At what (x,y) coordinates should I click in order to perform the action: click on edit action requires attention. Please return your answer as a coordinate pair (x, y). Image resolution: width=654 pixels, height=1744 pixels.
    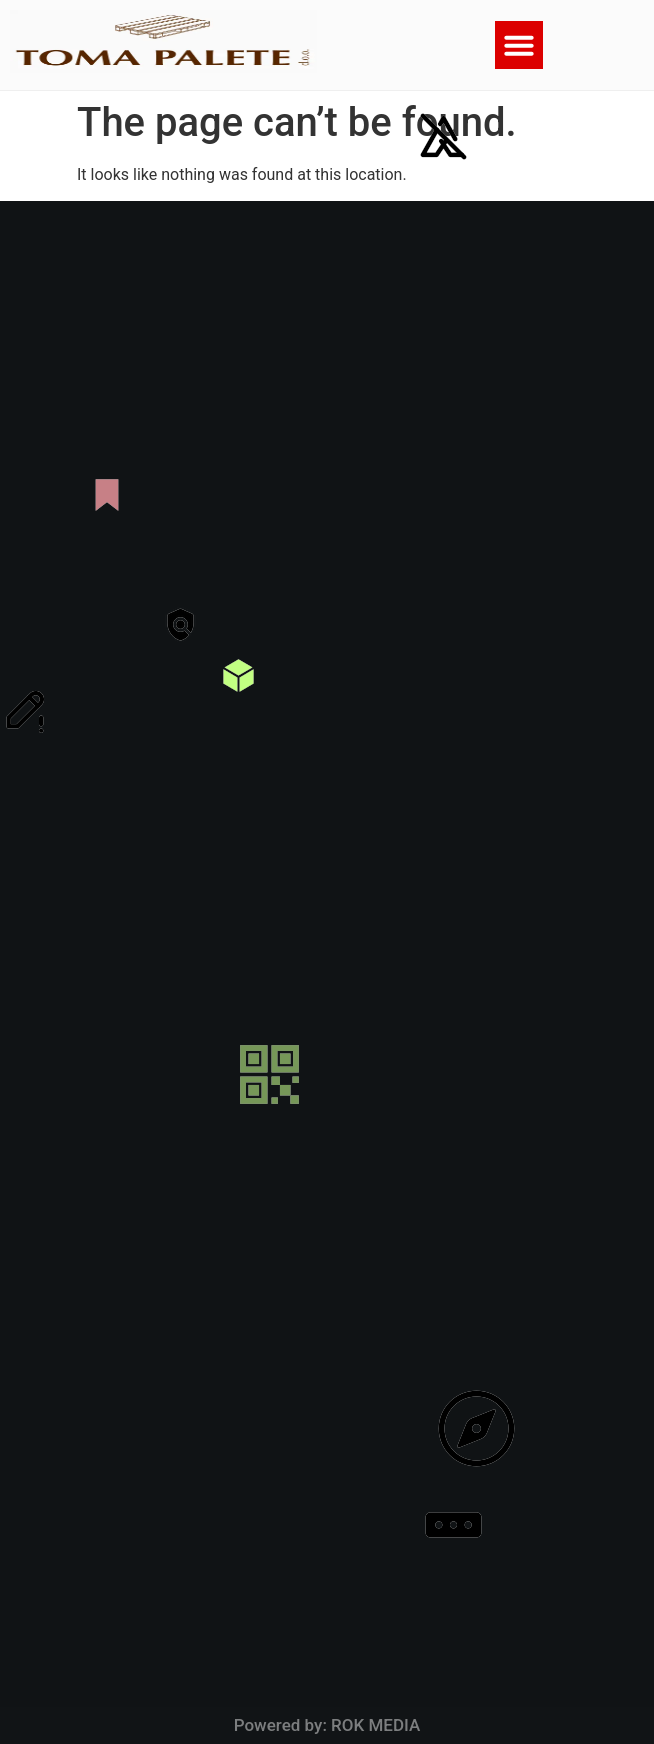
    Looking at the image, I should click on (26, 709).